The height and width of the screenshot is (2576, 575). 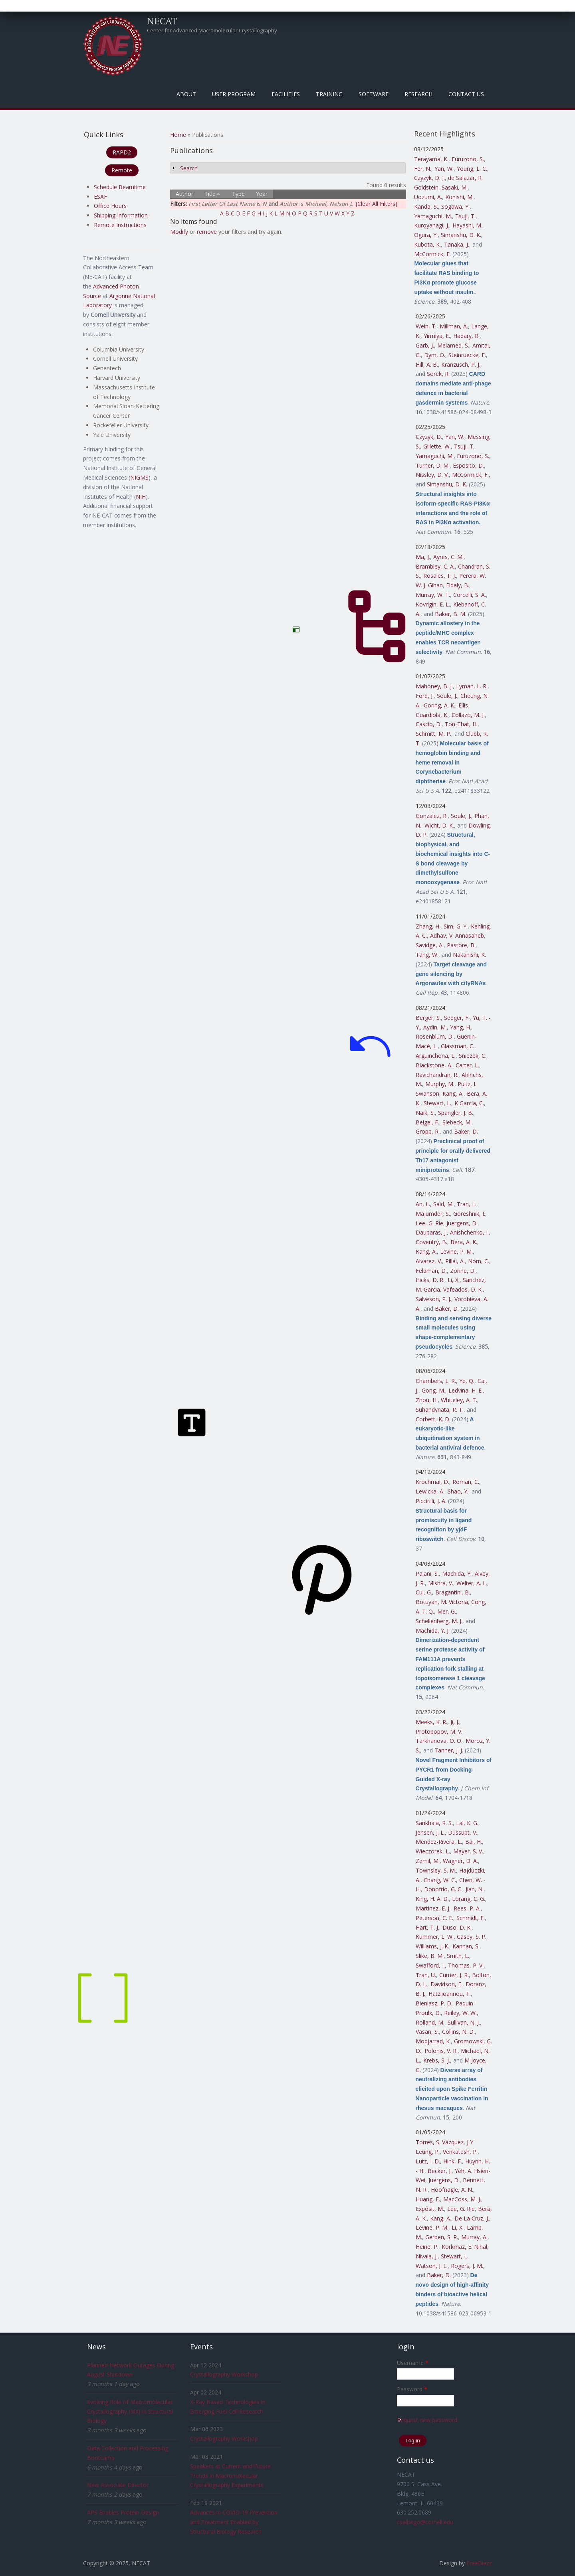 I want to click on format text or access text styling options, so click(x=192, y=1422).